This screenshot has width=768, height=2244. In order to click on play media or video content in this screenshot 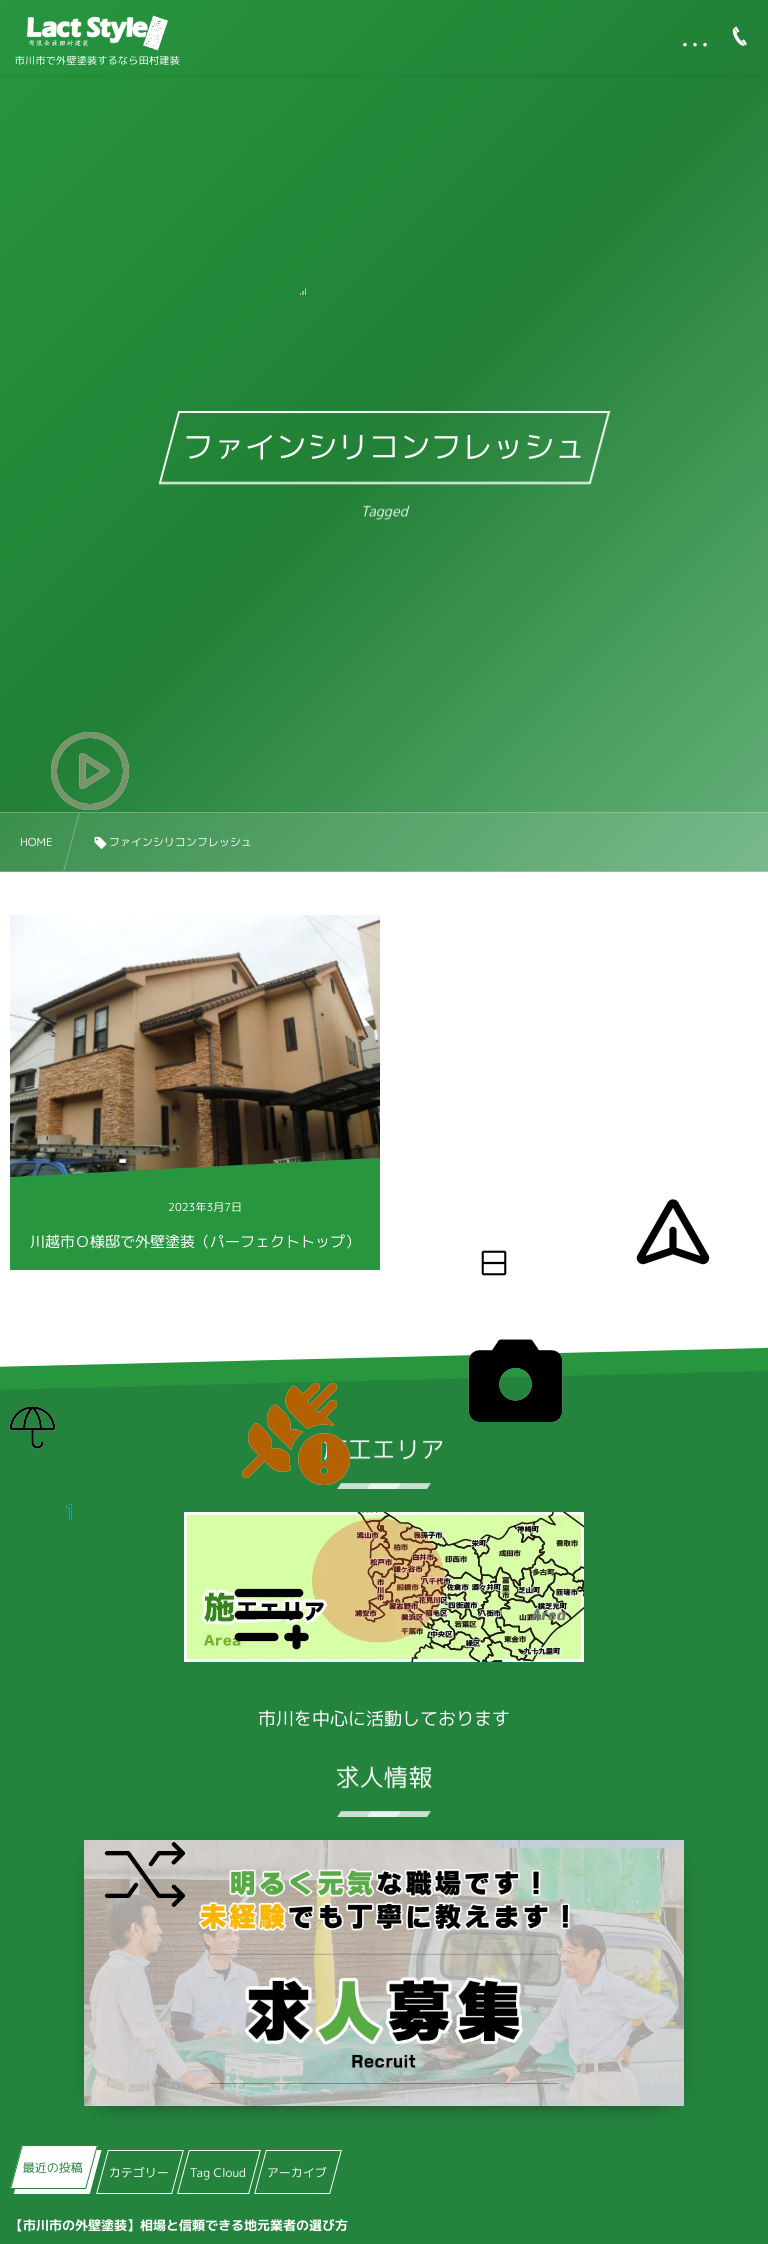, I will do `click(90, 771)`.